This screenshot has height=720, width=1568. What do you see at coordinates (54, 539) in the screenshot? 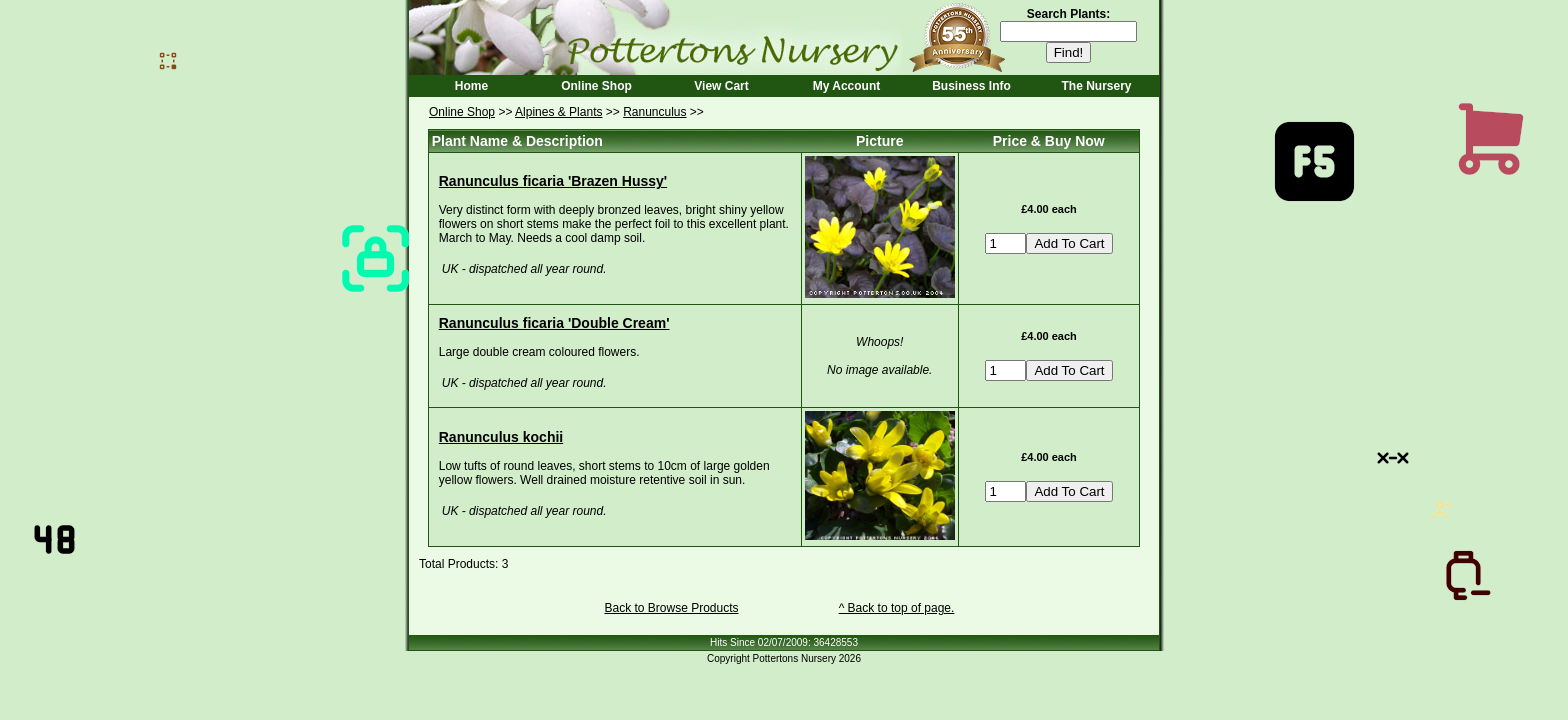
I see `indicates item number 48 in a list or sequence` at bounding box center [54, 539].